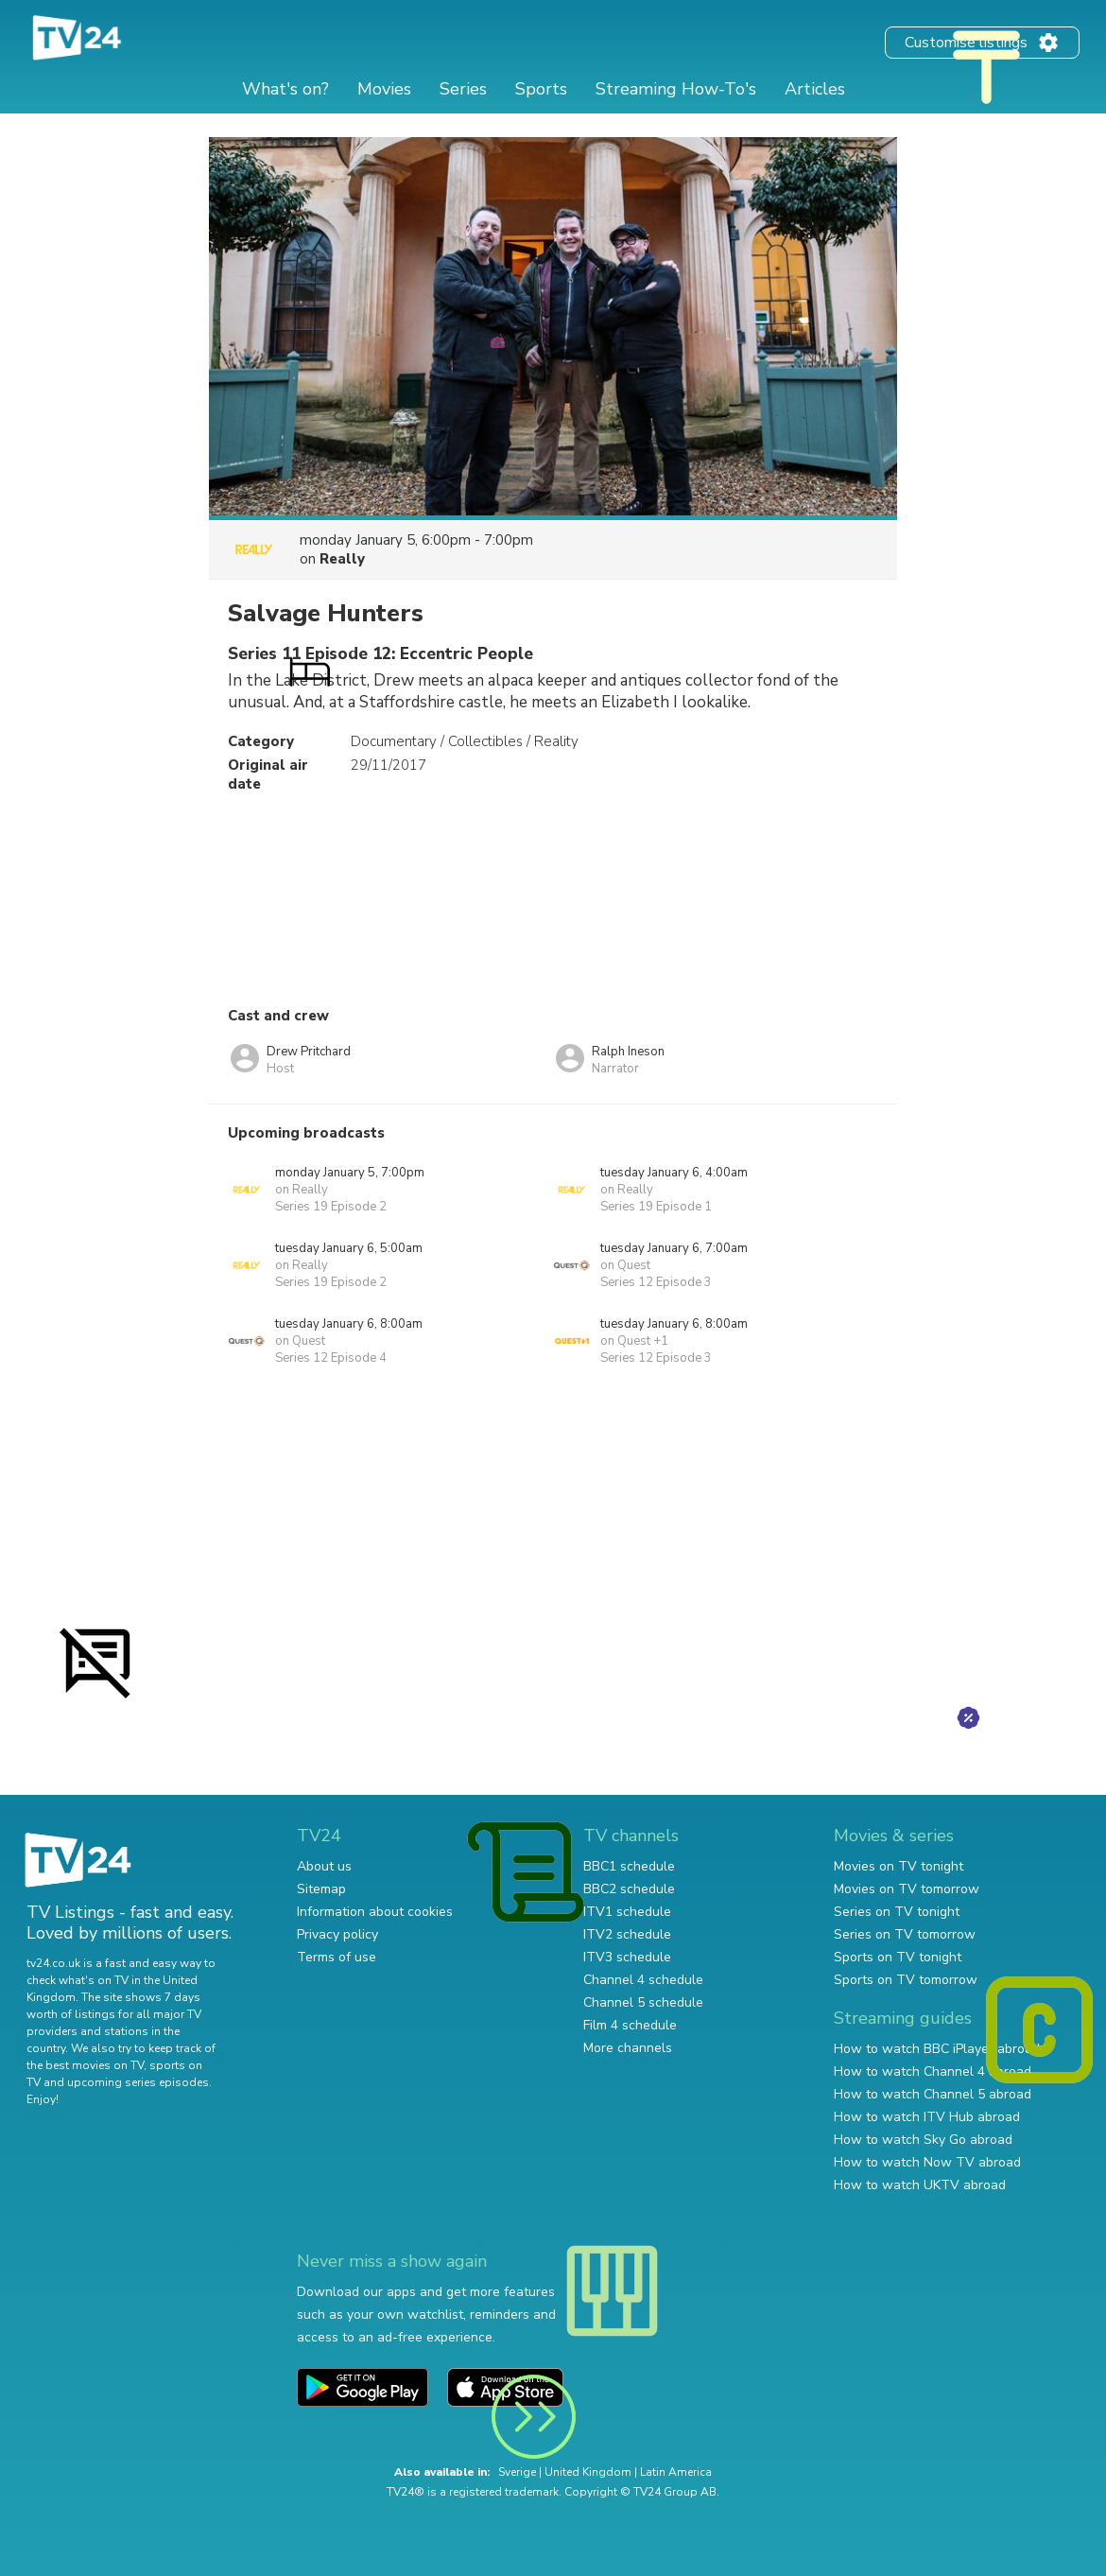 This screenshot has height=2576, width=1106. Describe the element at coordinates (1039, 2029) in the screenshot. I see `carbon design system logo` at that location.